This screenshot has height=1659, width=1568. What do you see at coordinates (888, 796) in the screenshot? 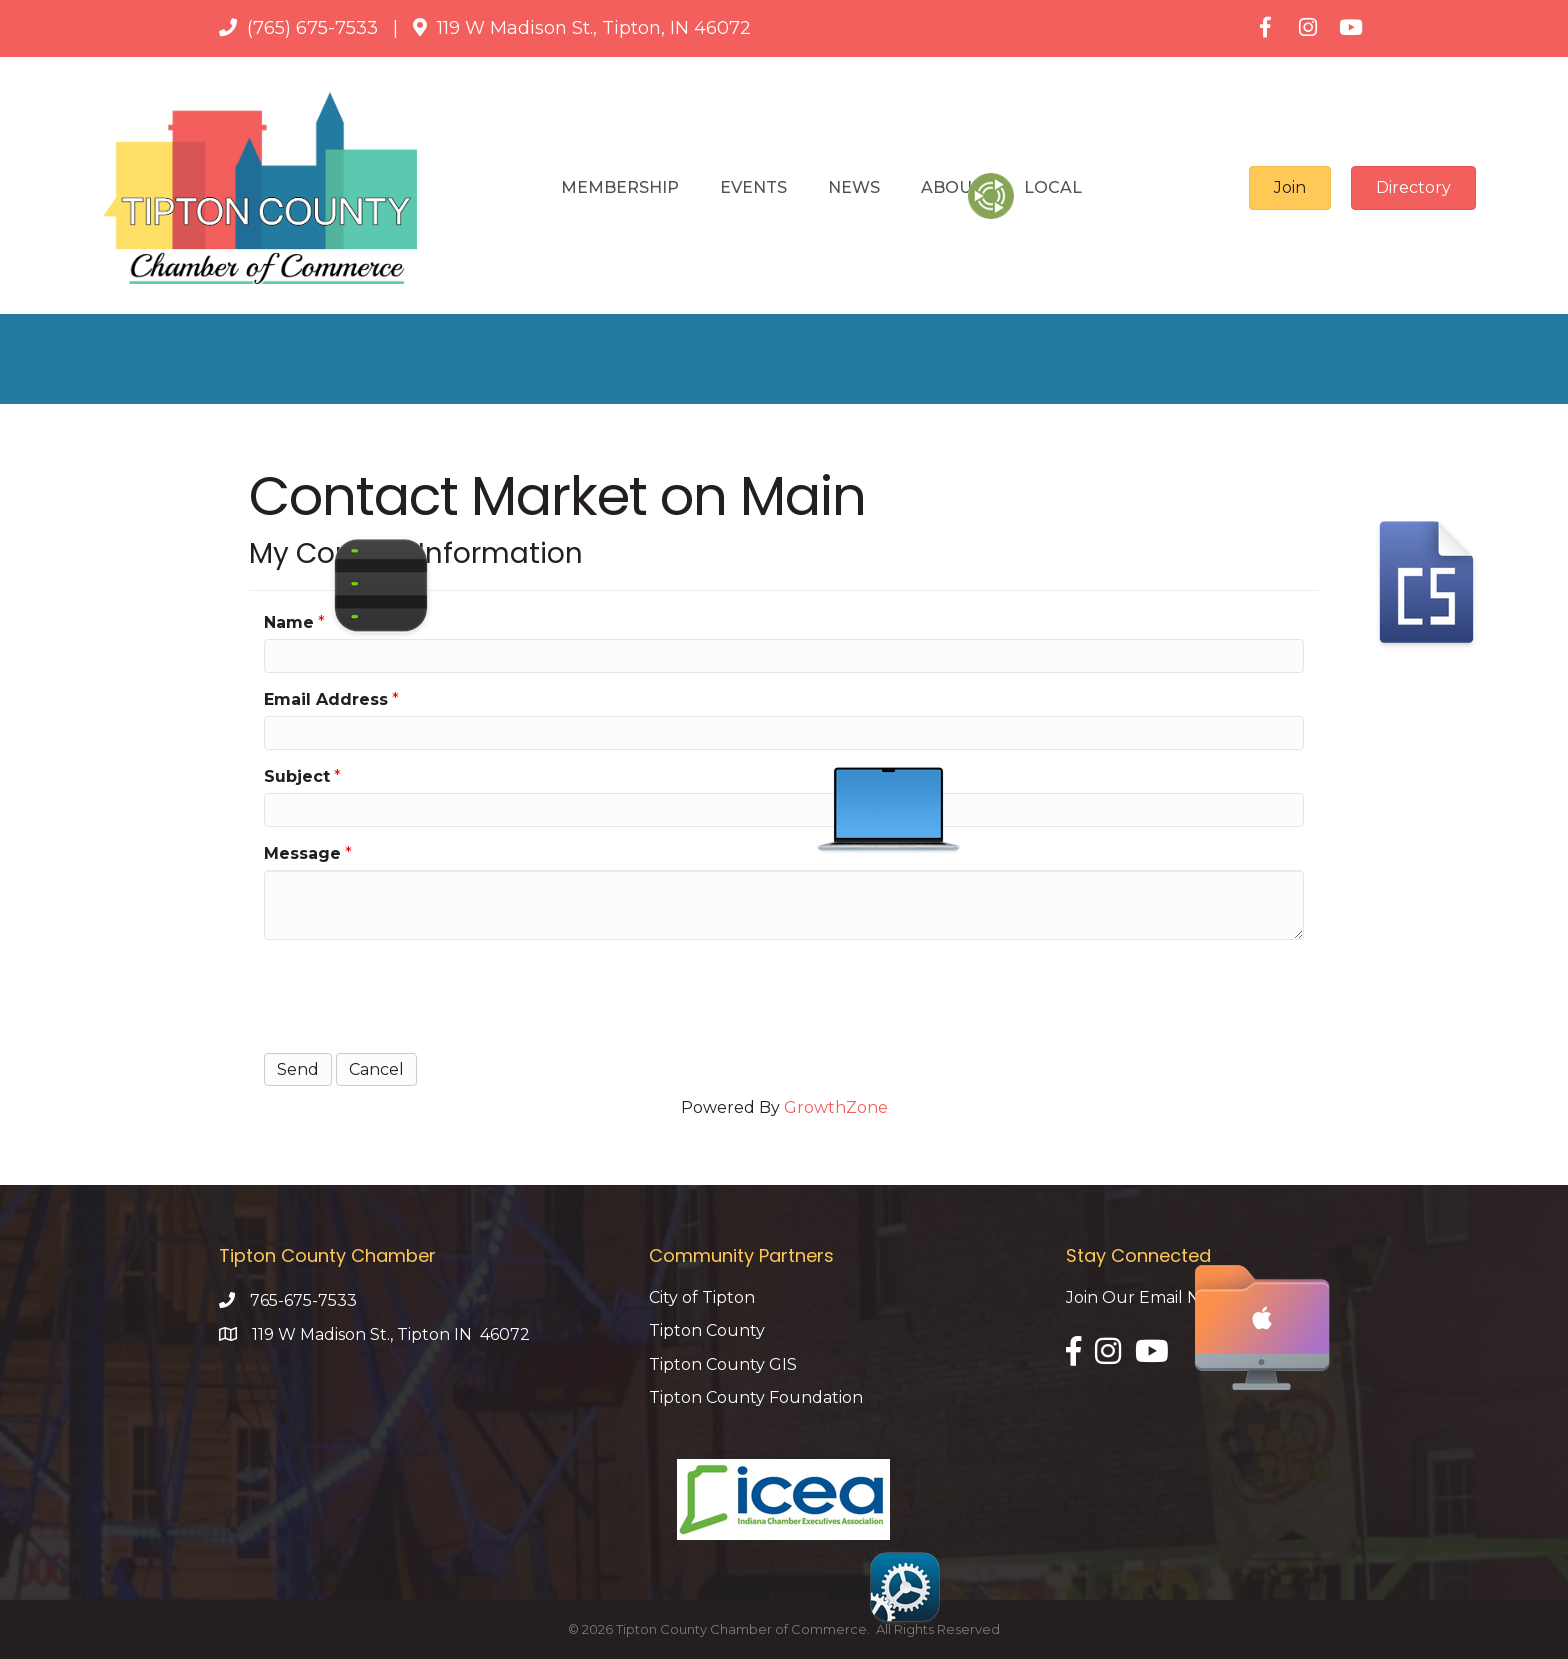
I see `indicates this macbook air in system preferences` at bounding box center [888, 796].